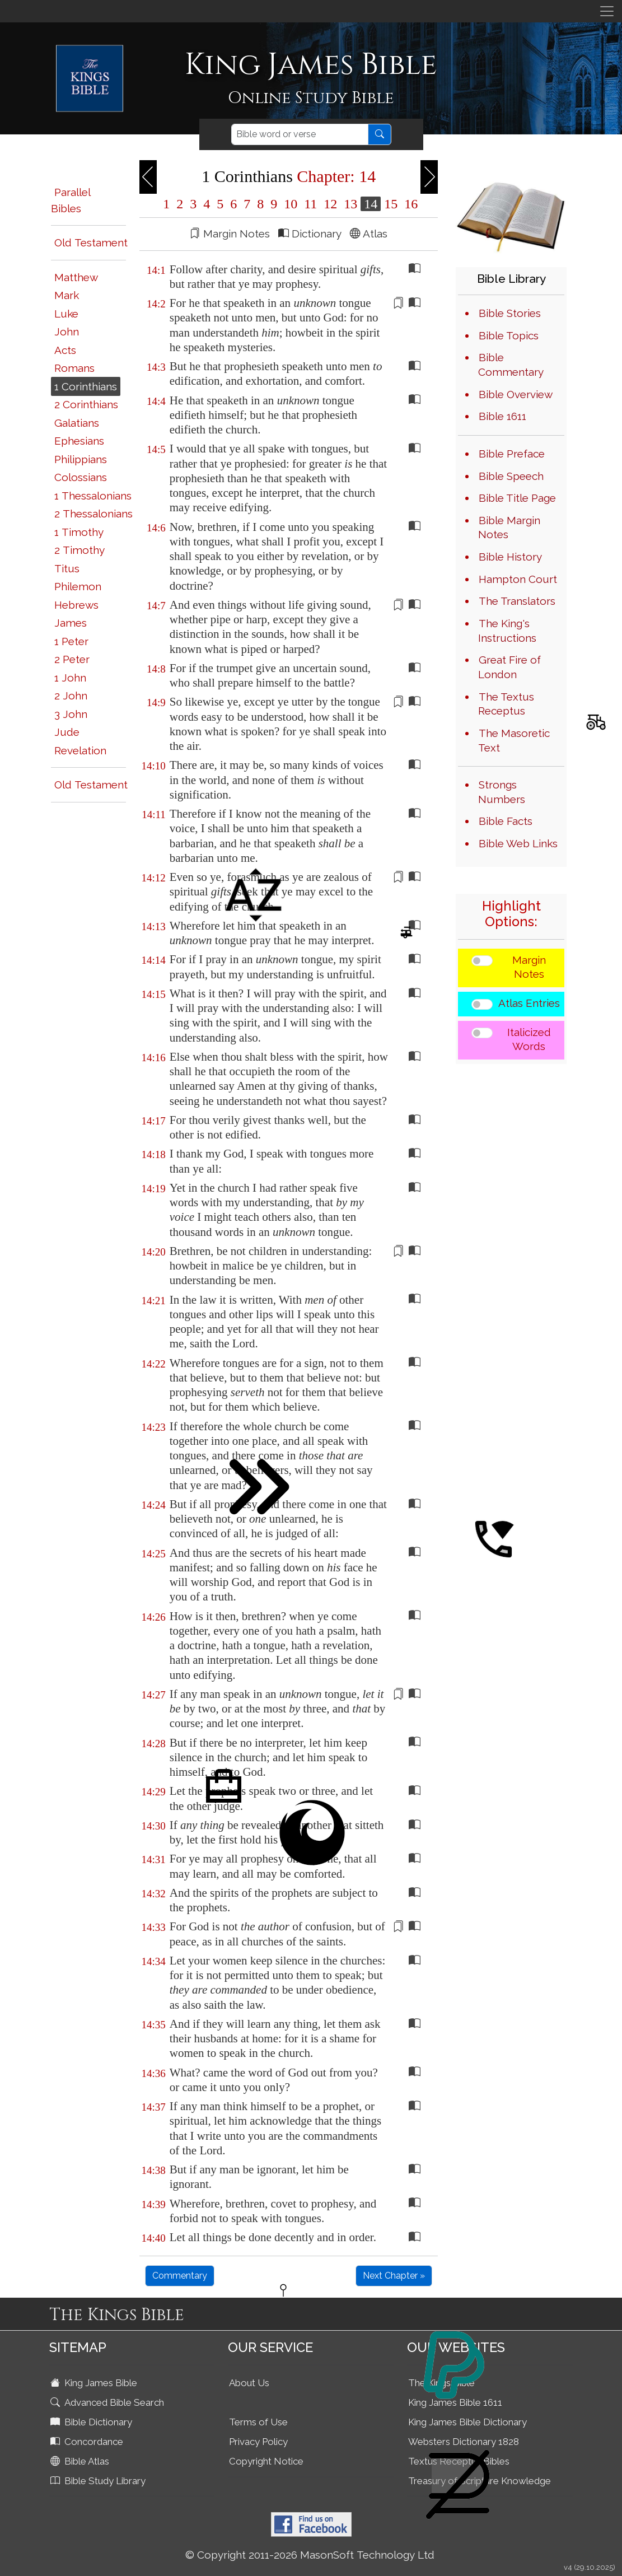  Describe the element at coordinates (257, 1487) in the screenshot. I see `skip forward or advance to the next item` at that location.